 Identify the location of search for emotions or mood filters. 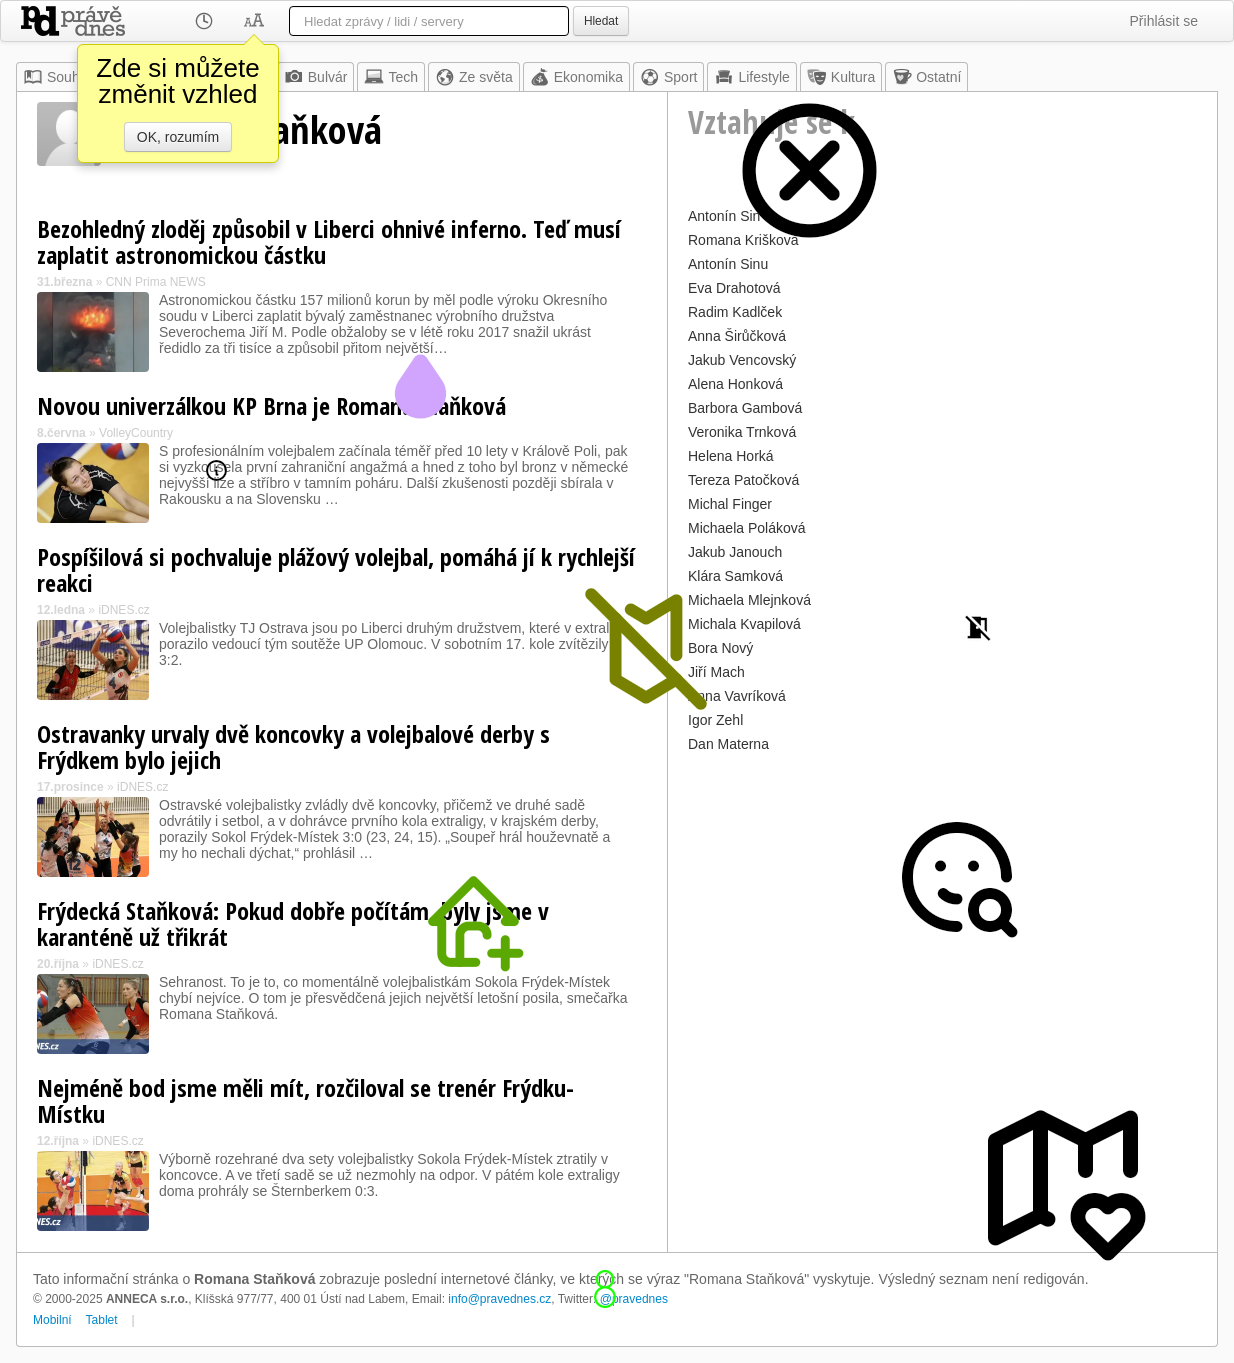
(957, 877).